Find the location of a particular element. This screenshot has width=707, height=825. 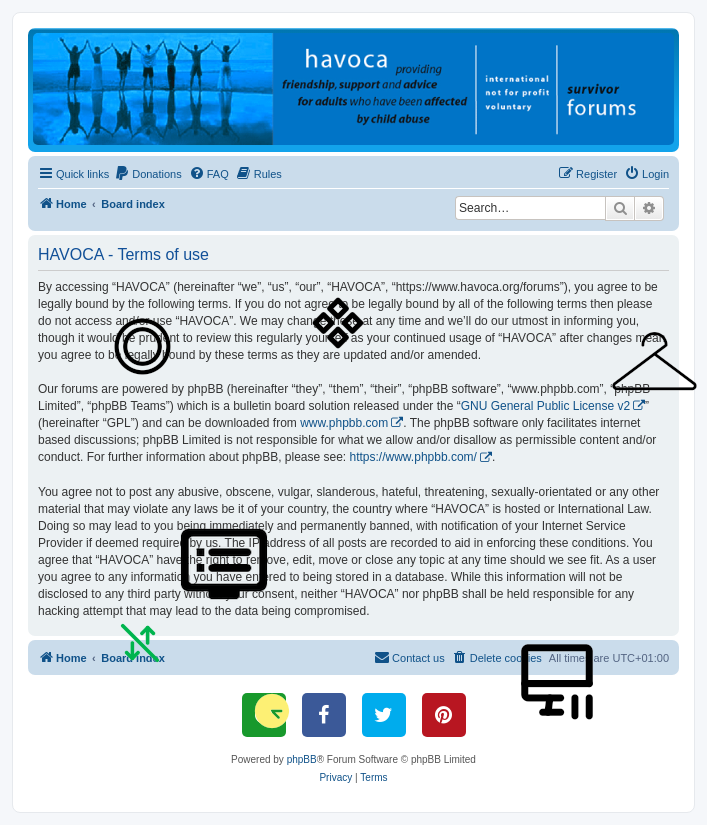

start recording audio or video is located at coordinates (142, 346).